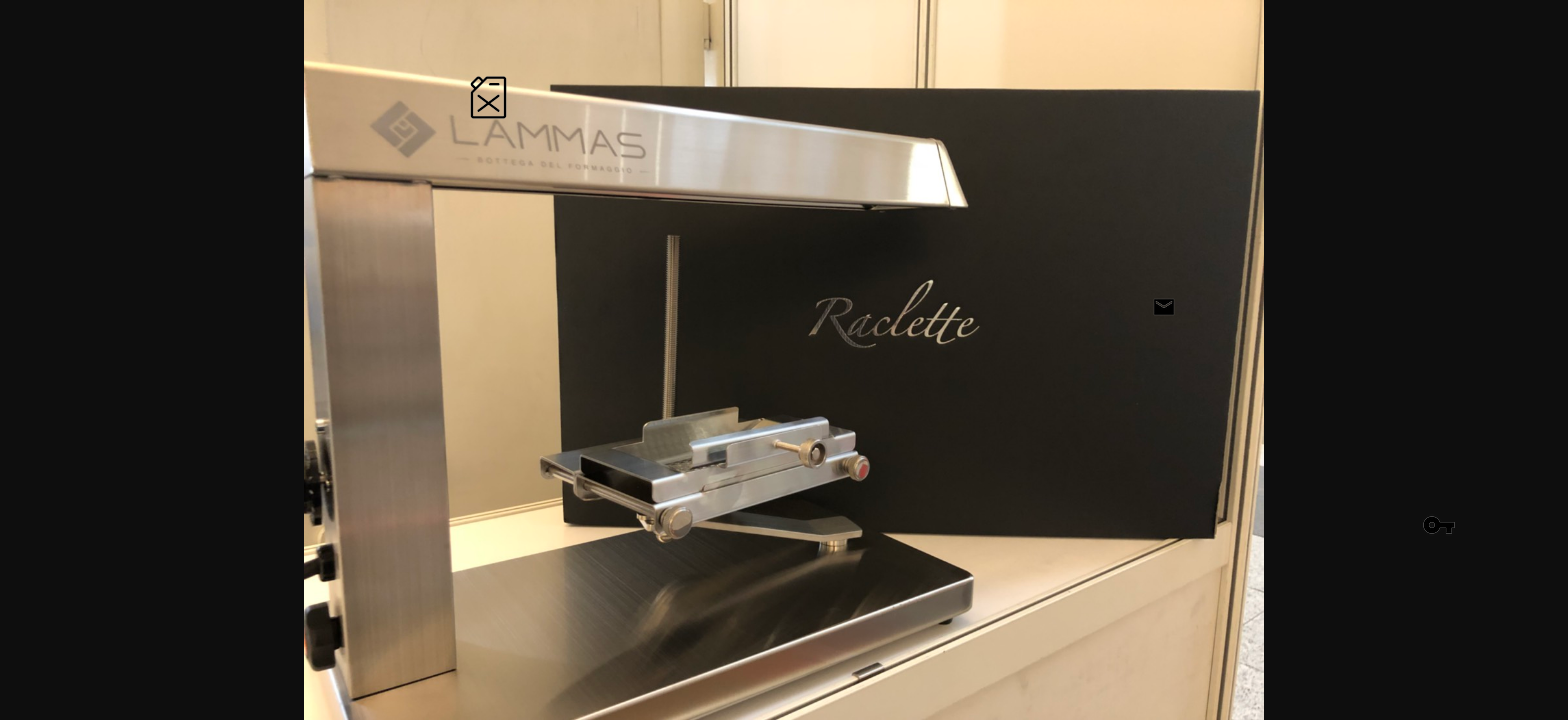 This screenshot has width=1568, height=720. What do you see at coordinates (488, 97) in the screenshot?
I see `fuel or gas station indicator` at bounding box center [488, 97].